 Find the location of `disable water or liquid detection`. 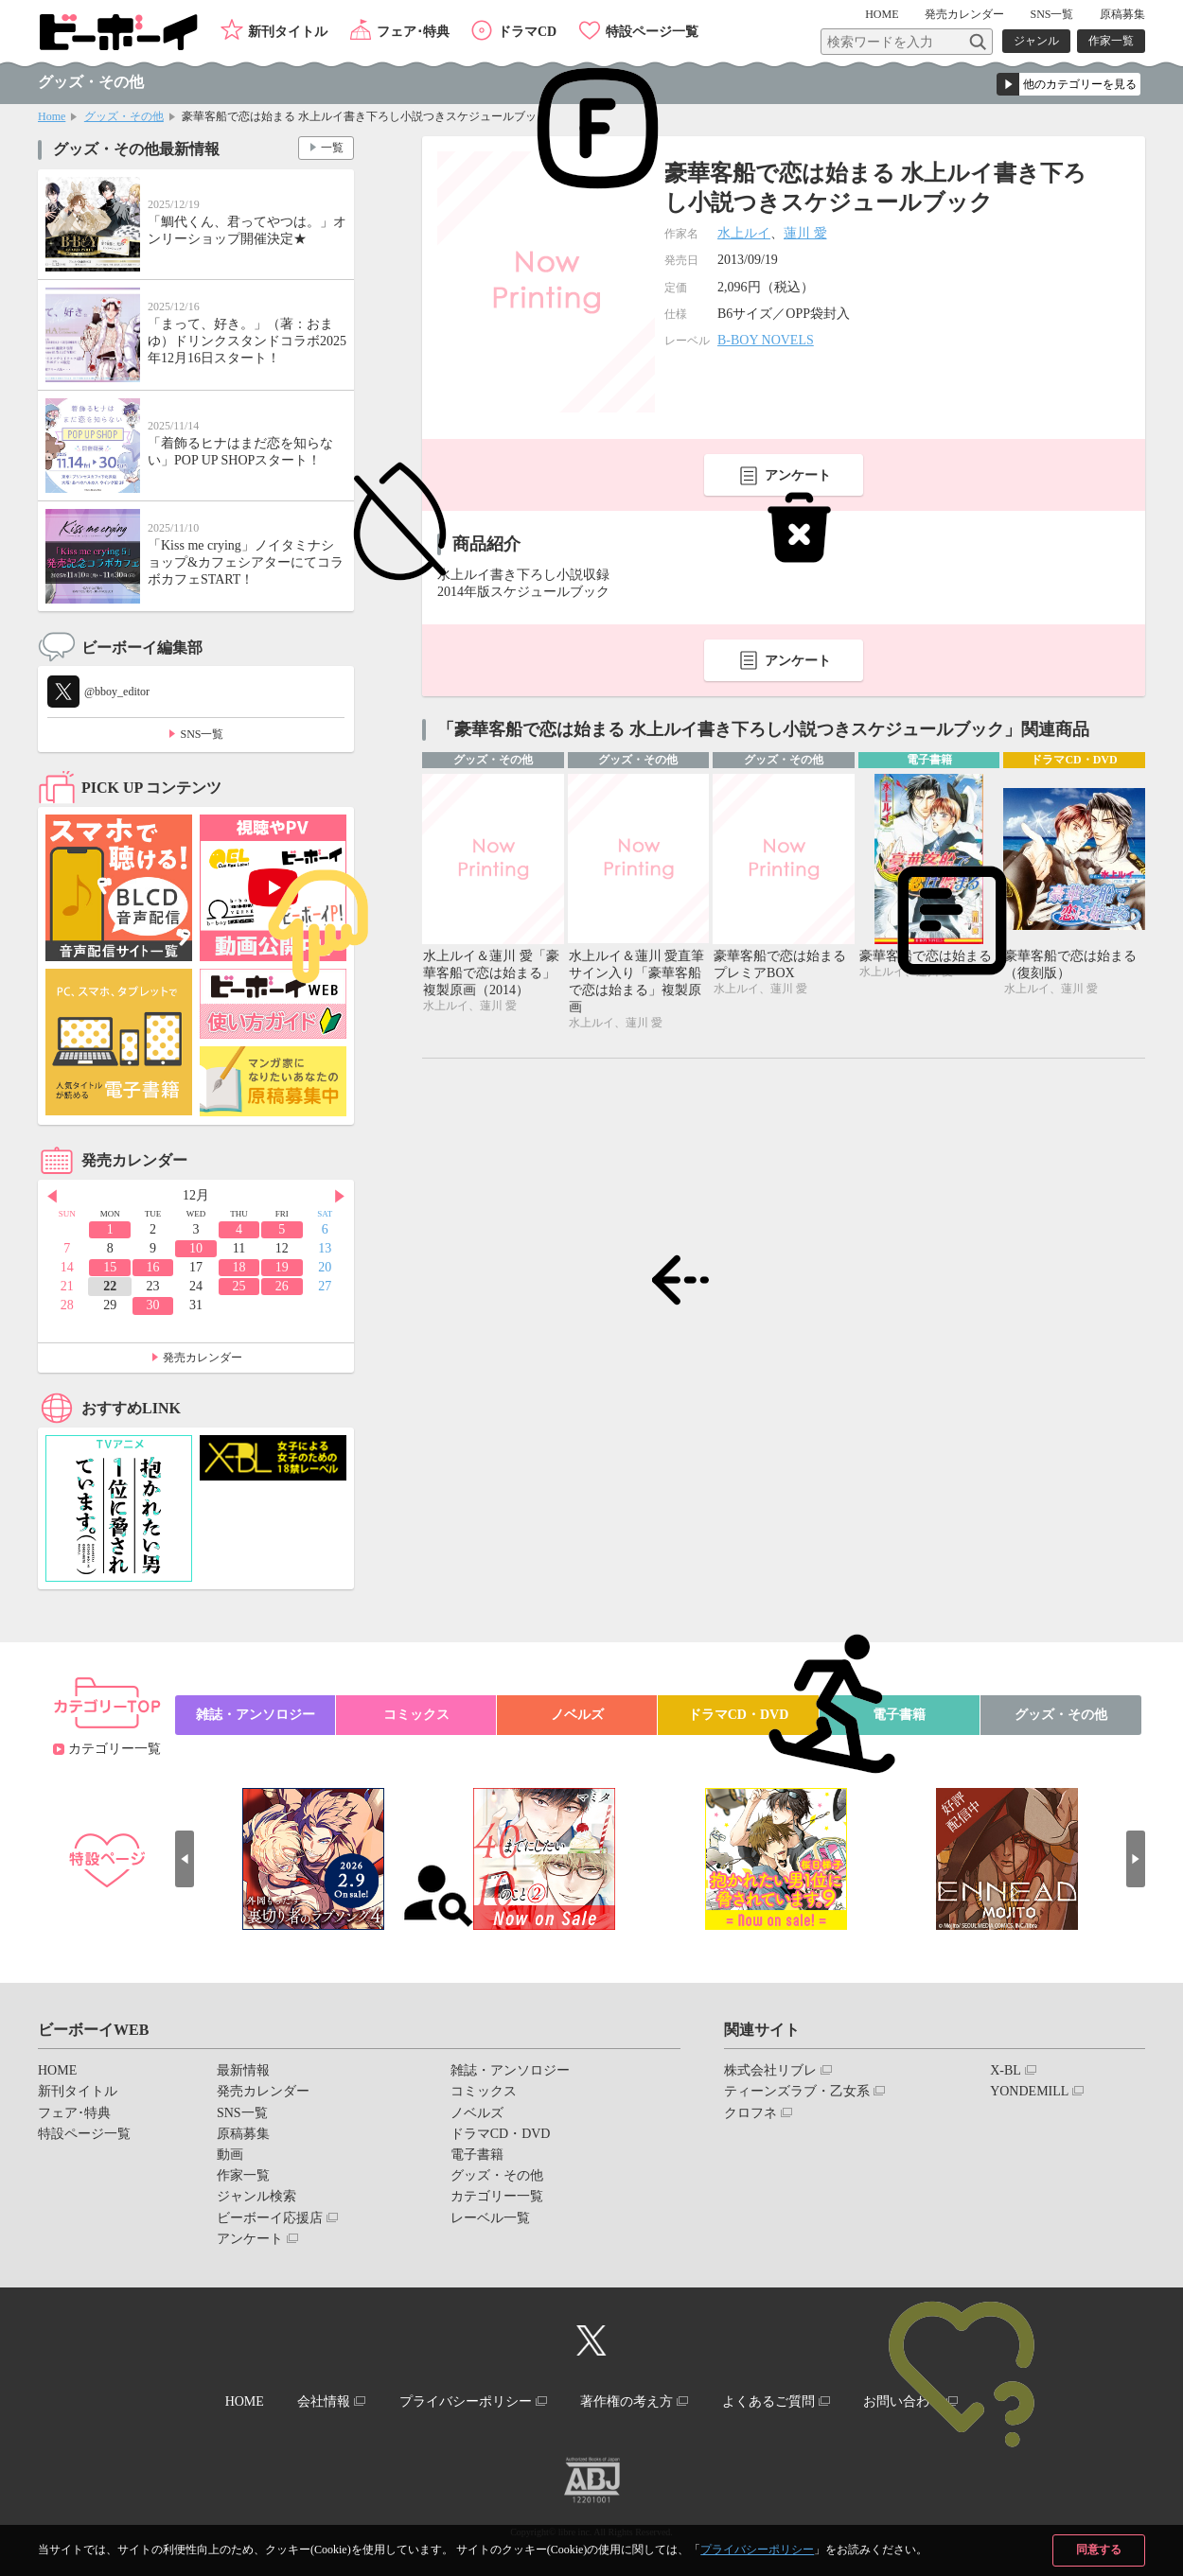

disable water or liquid detection is located at coordinates (399, 525).